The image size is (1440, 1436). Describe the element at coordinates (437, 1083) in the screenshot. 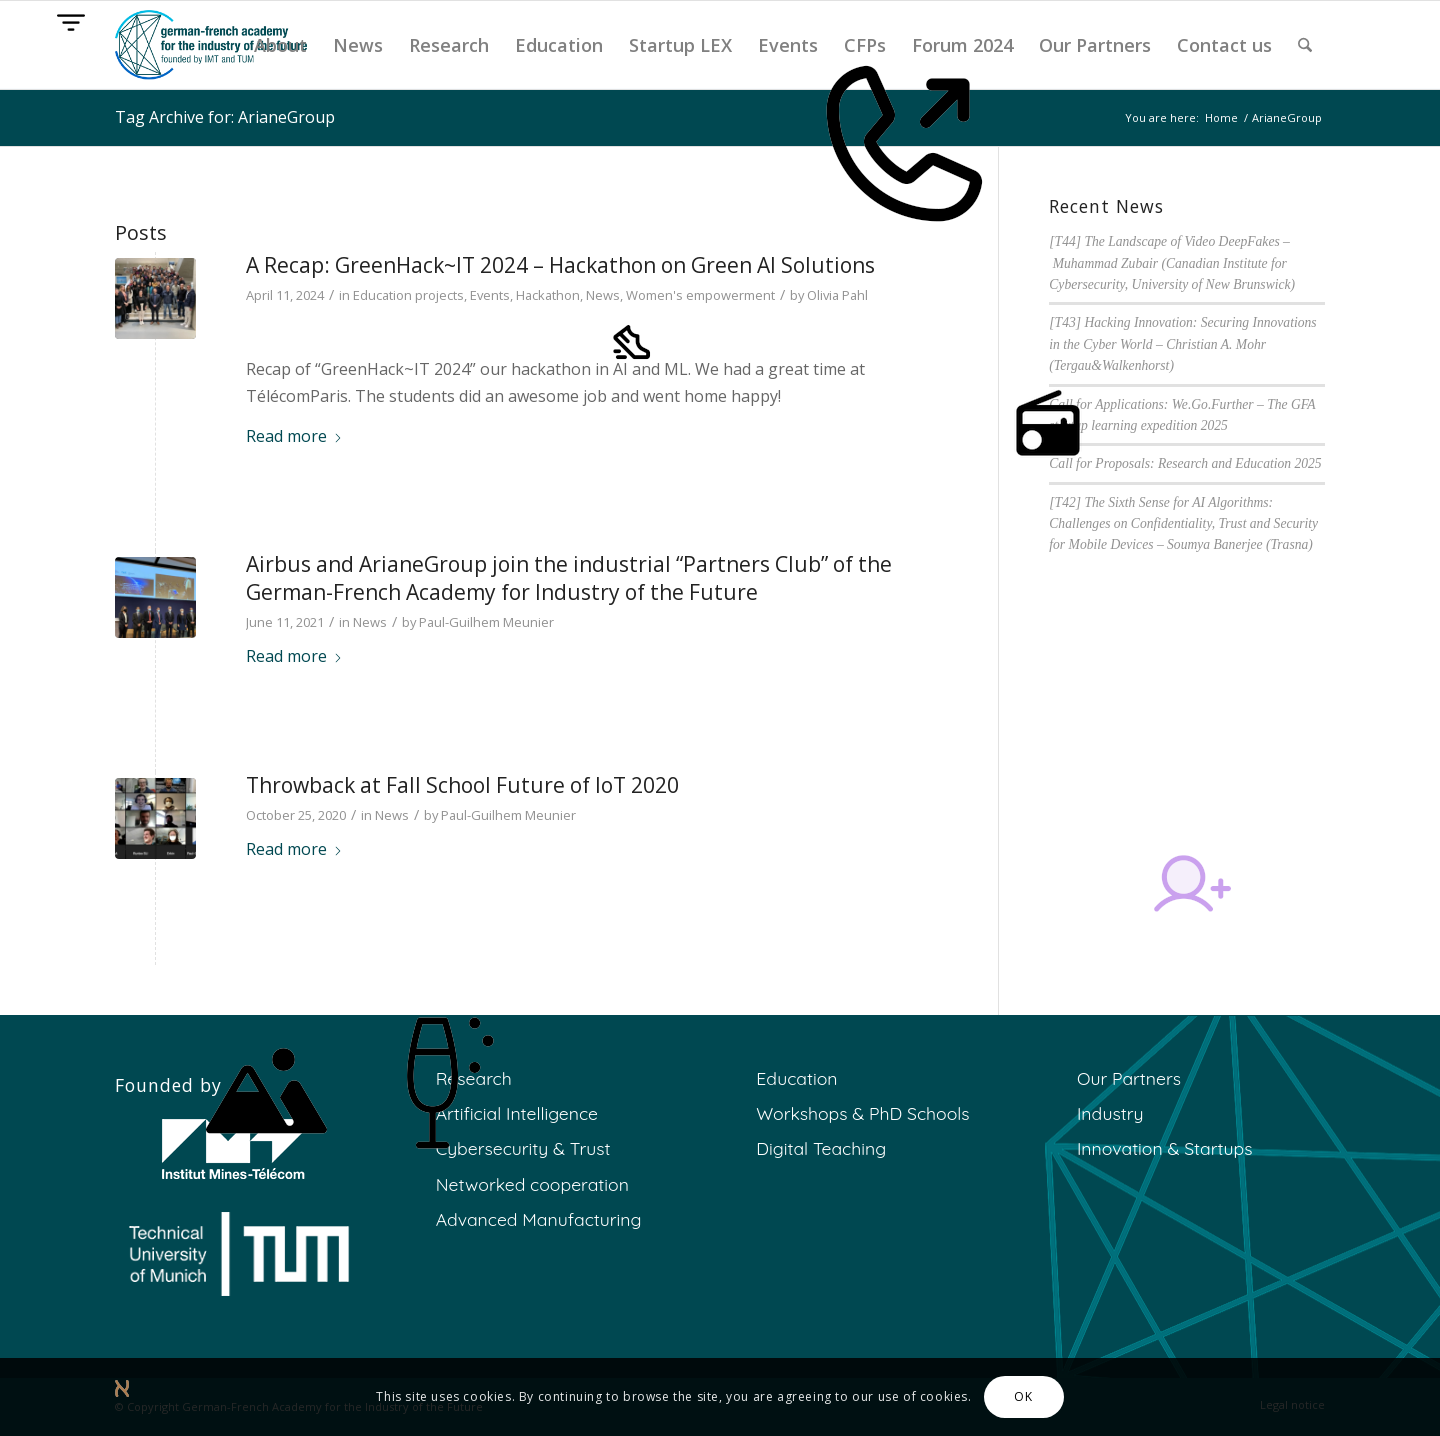

I see `celebrate an achievement or milestone` at that location.